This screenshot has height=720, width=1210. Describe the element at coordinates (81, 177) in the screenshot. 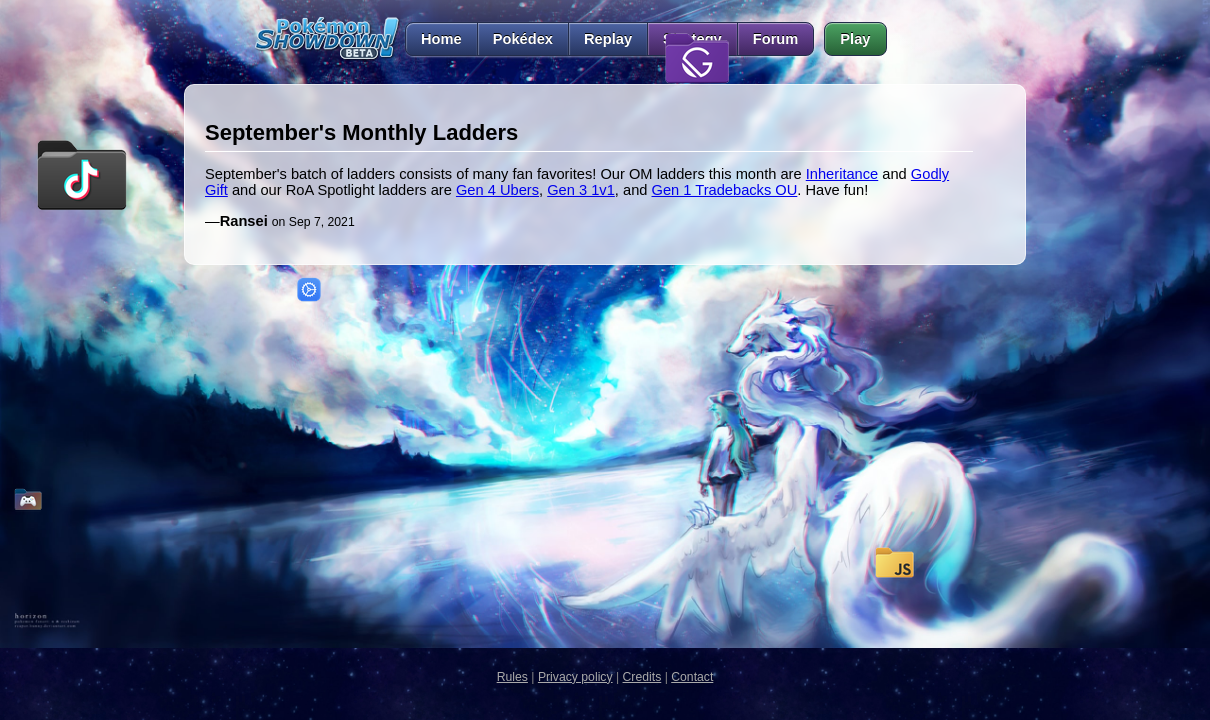

I see `open folder containing TikTok downloads` at that location.